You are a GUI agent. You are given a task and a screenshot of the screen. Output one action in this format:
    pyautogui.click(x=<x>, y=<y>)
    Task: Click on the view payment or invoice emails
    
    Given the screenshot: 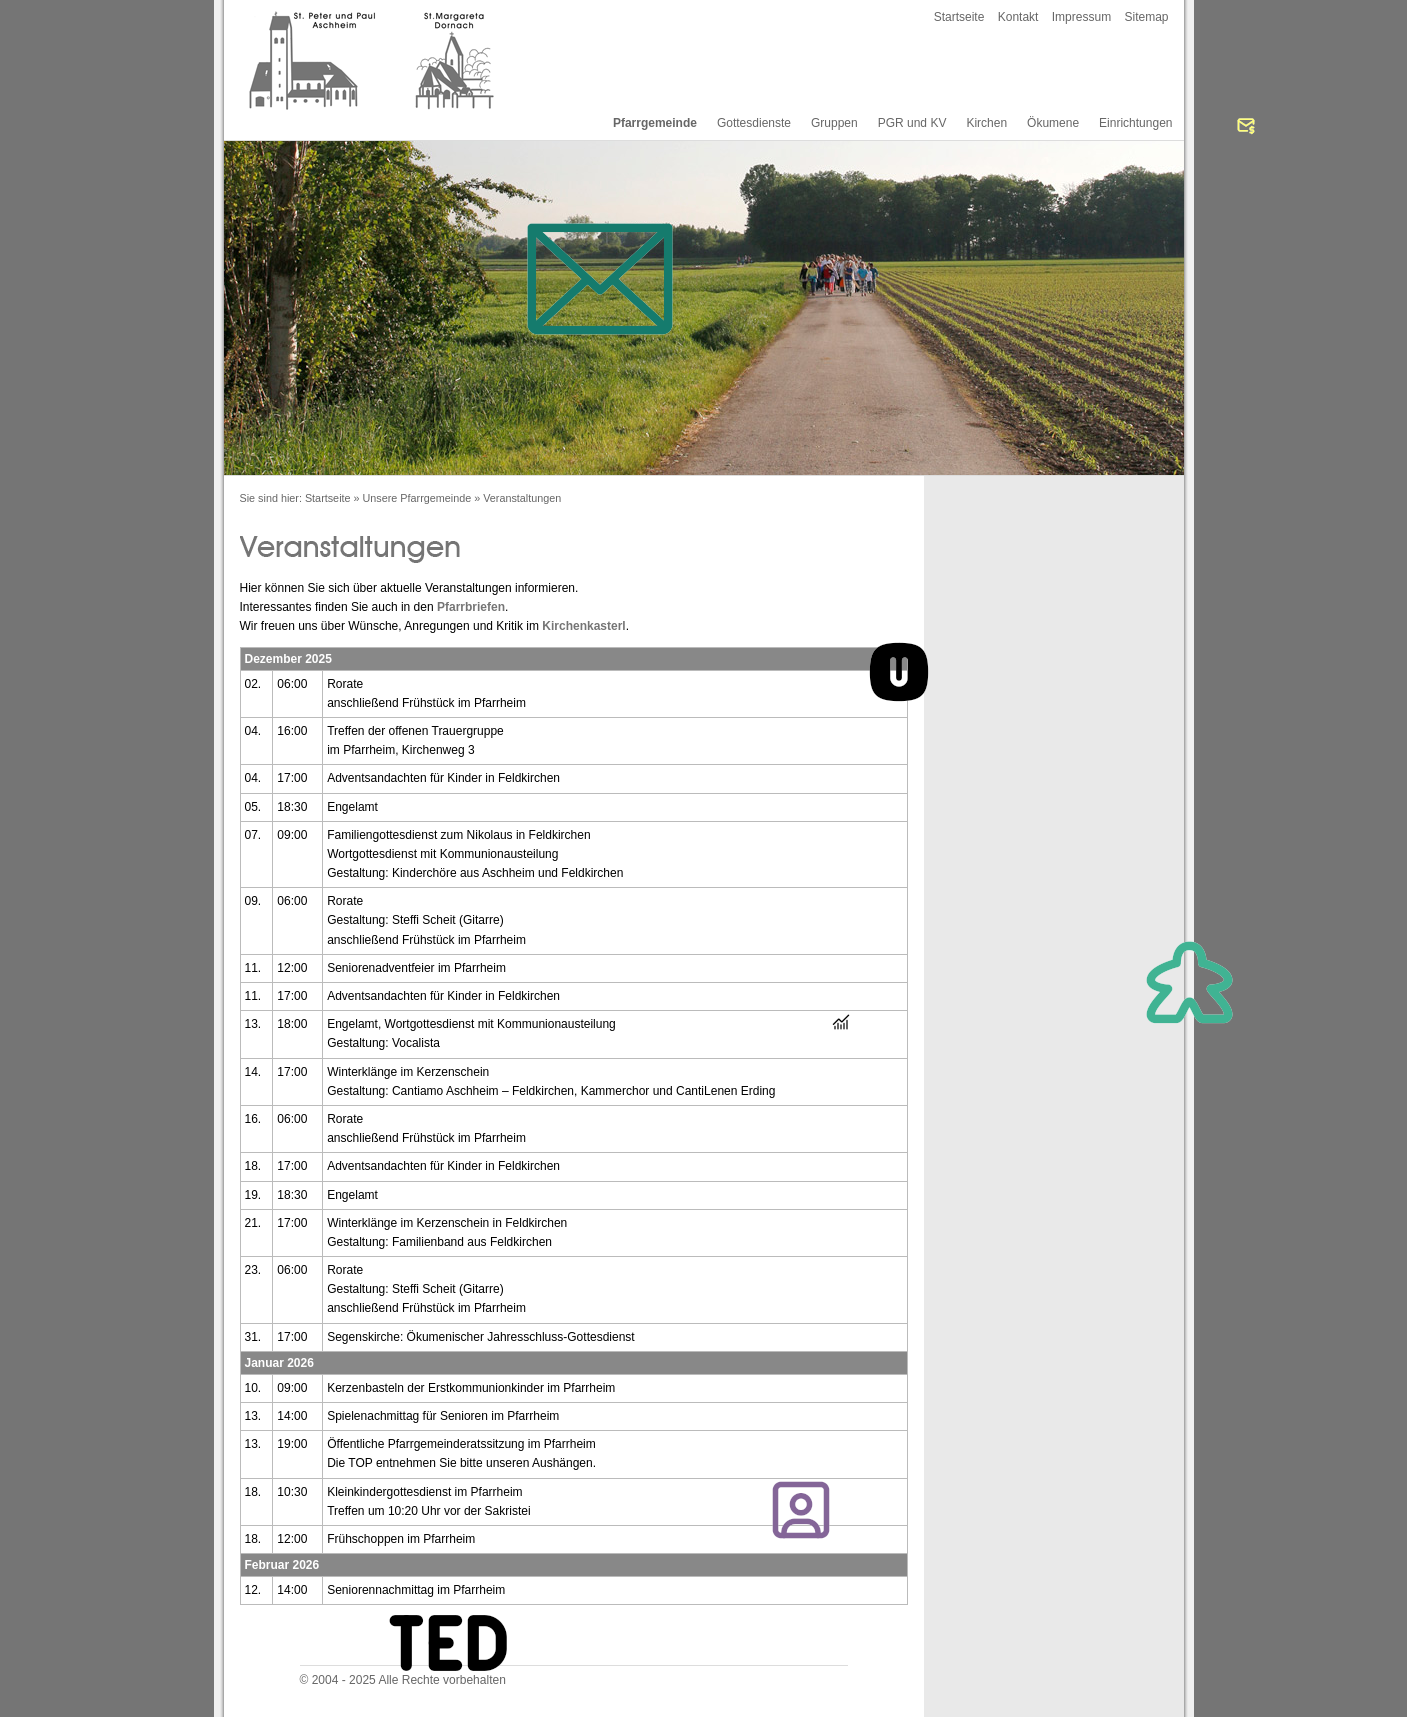 What is the action you would take?
    pyautogui.click(x=1246, y=125)
    